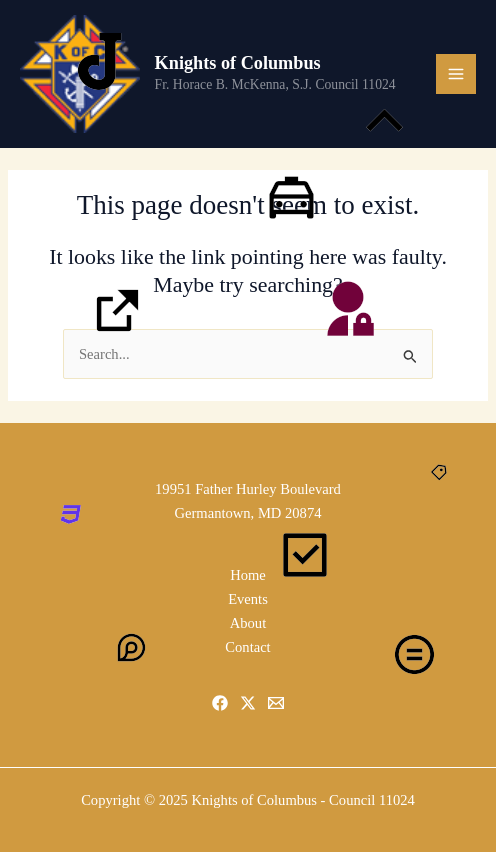 The height and width of the screenshot is (852, 496). What do you see at coordinates (439, 472) in the screenshot?
I see `view or apply a price tag to an item` at bounding box center [439, 472].